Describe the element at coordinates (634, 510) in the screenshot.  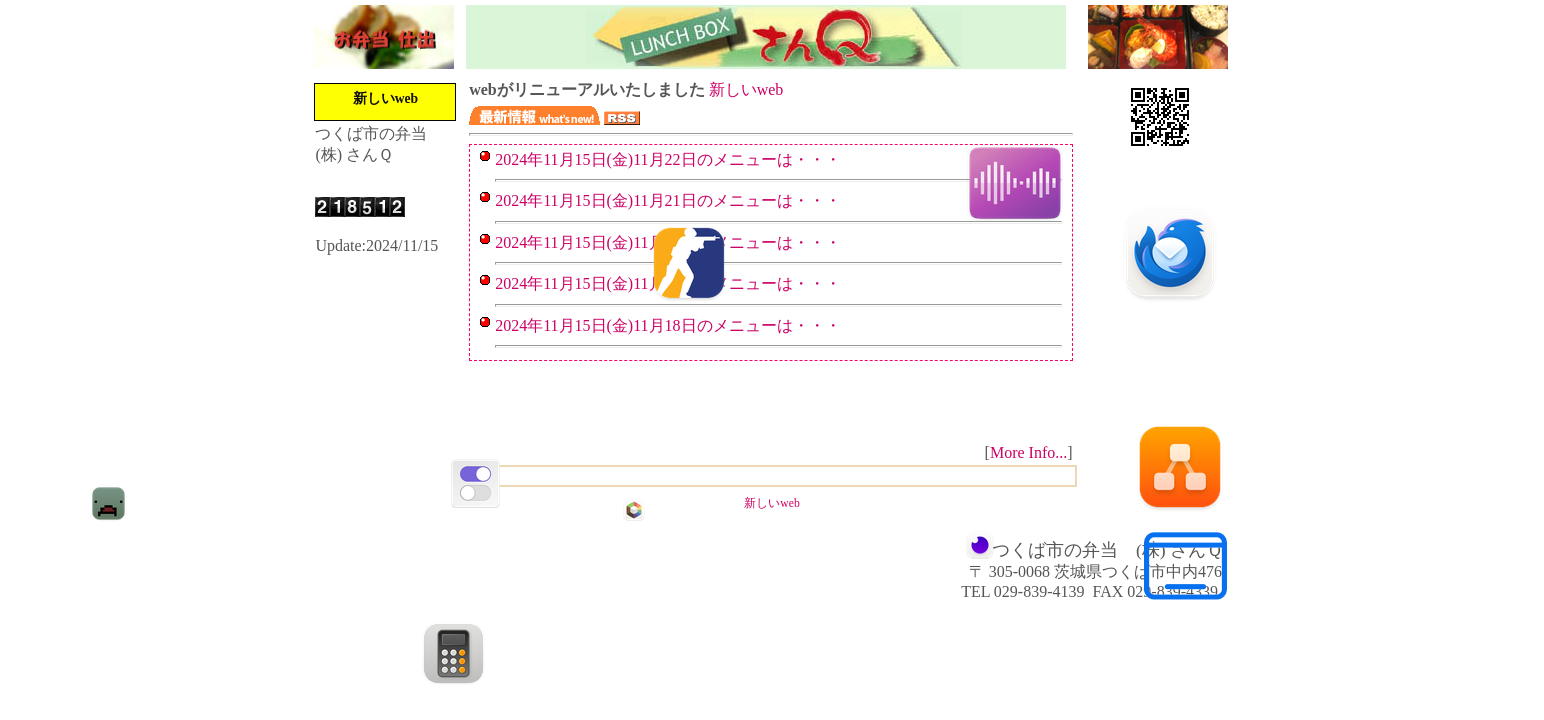
I see `launch prism launcher application` at that location.